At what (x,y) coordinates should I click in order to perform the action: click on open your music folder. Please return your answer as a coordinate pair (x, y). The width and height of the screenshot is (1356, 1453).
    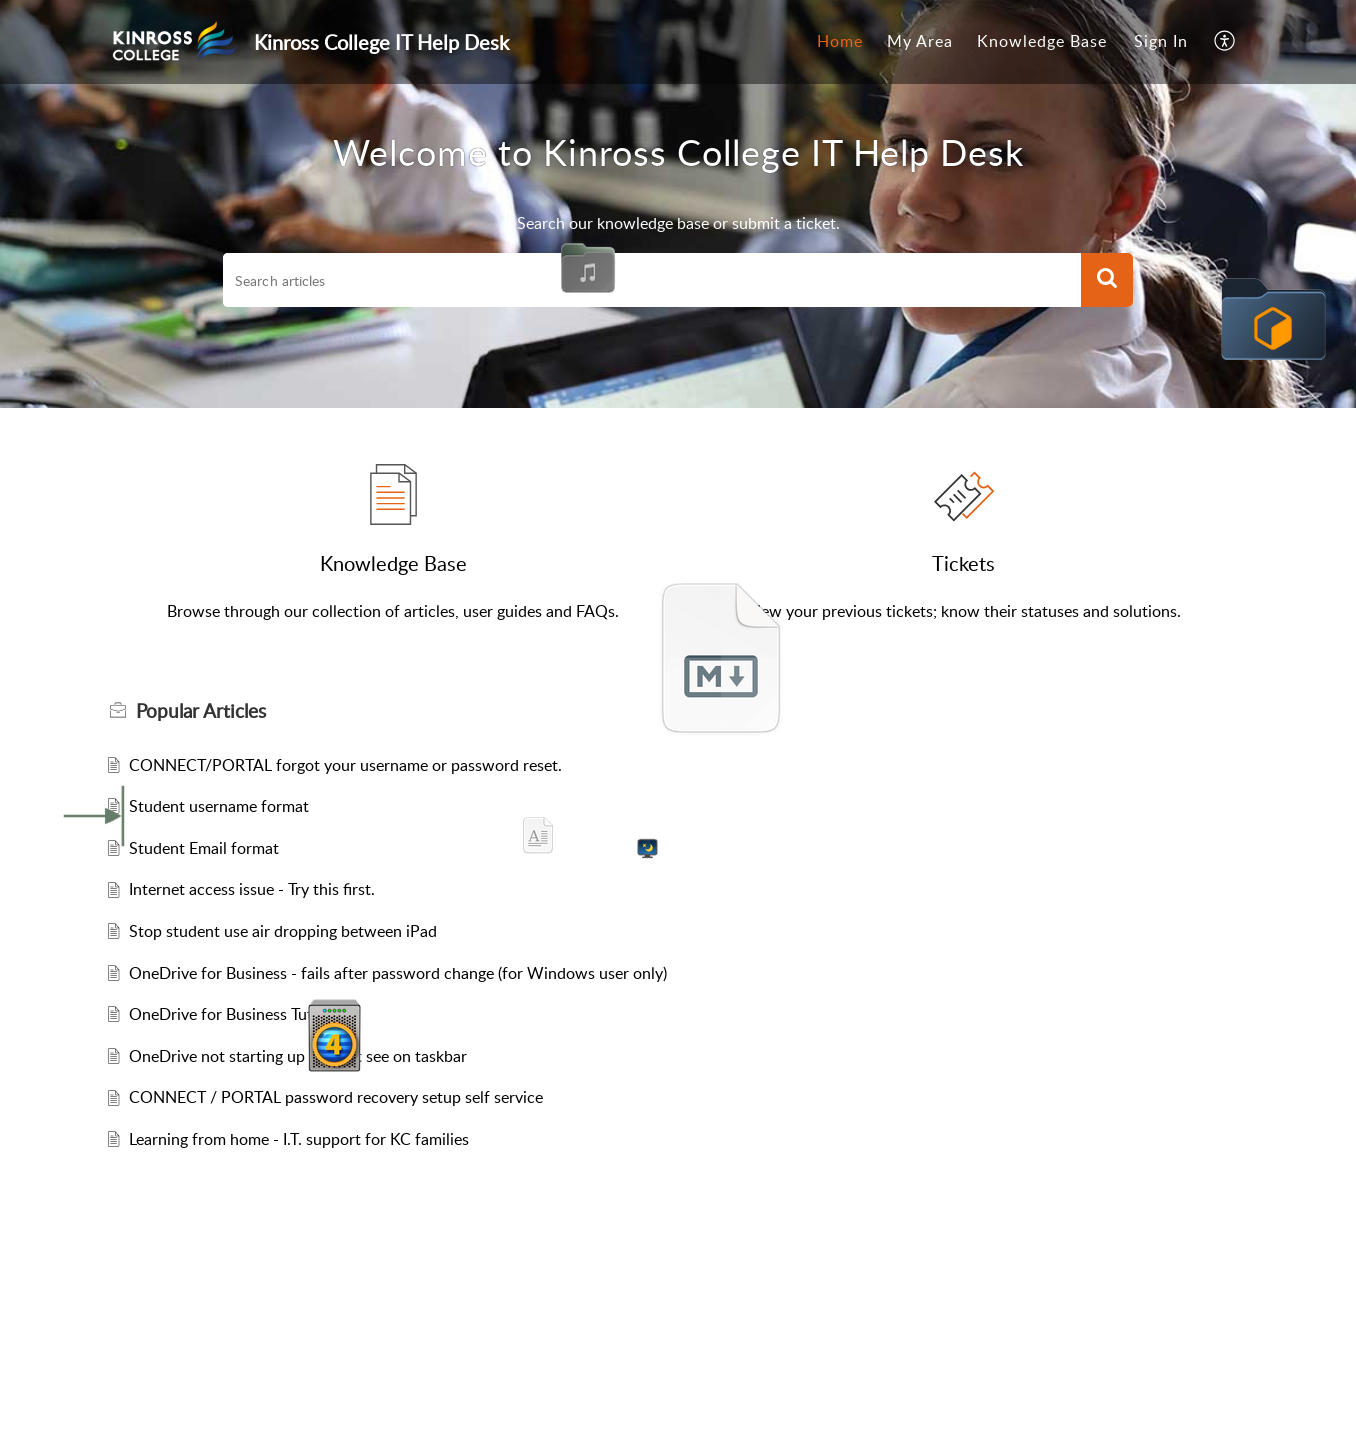
    Looking at the image, I should click on (588, 268).